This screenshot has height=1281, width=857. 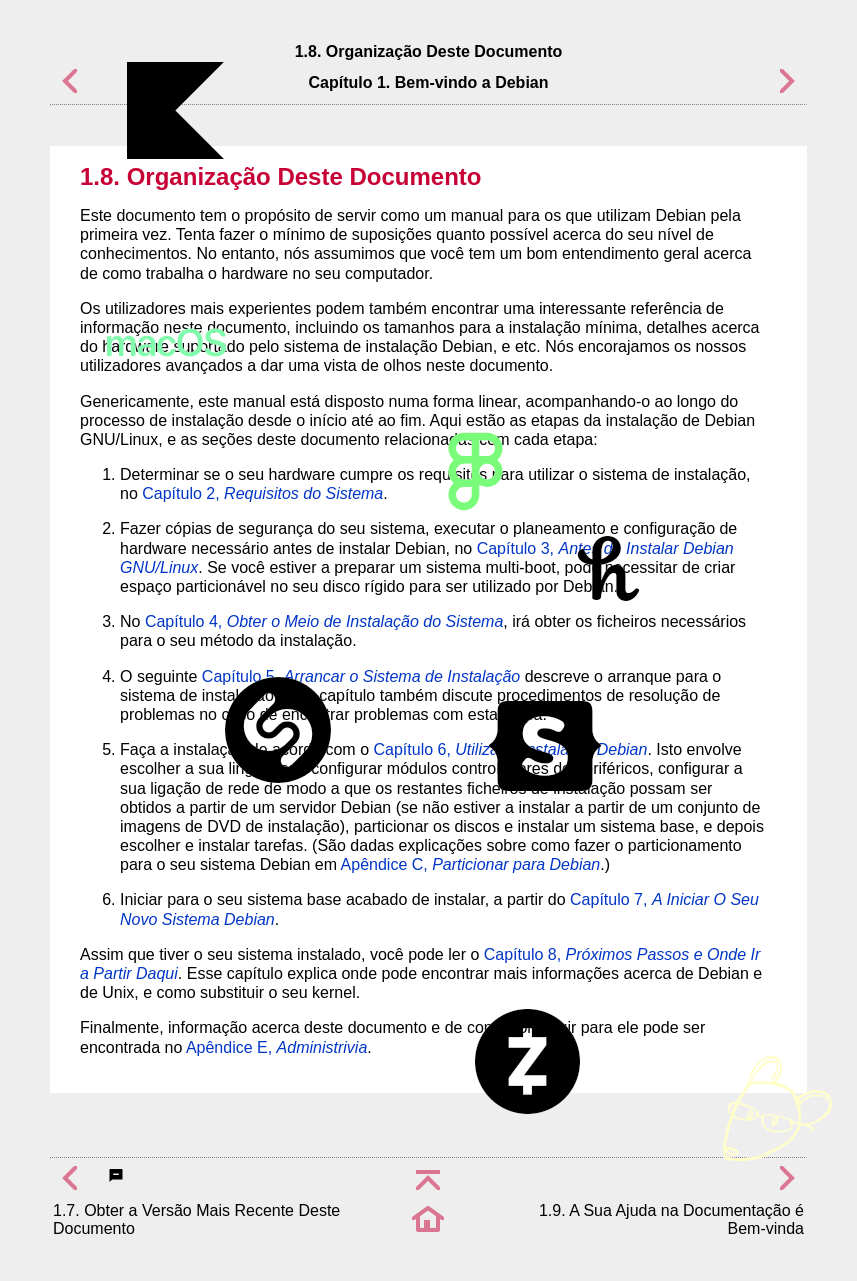 I want to click on indicates macOS operating system compatibility, so click(x=166, y=342).